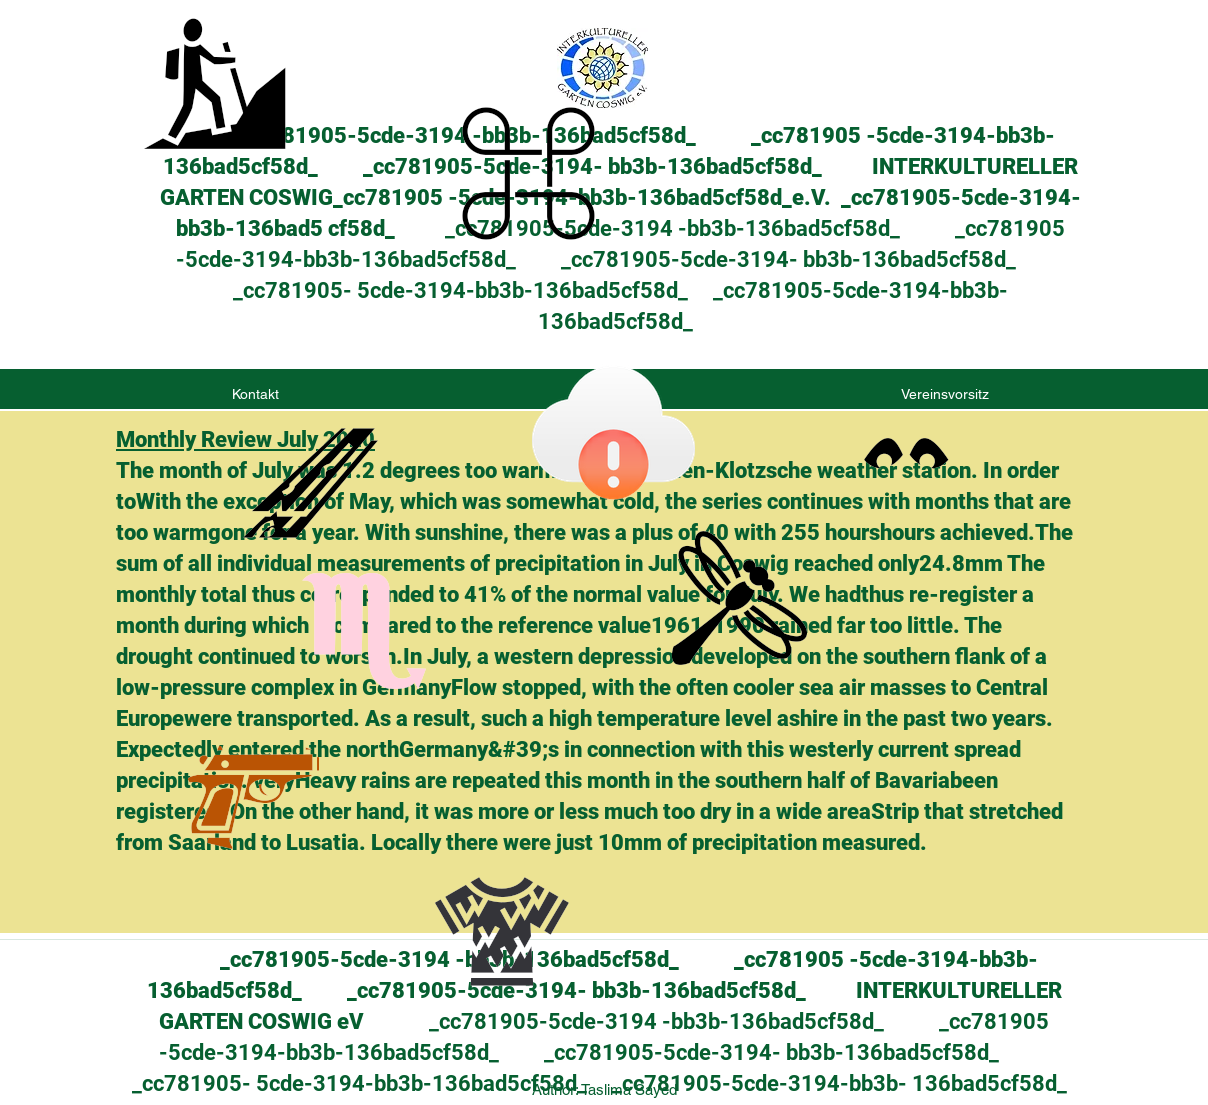 This screenshot has height=1105, width=1208. What do you see at coordinates (528, 173) in the screenshot?
I see `command key modifier (mac keyboard shortcut)` at bounding box center [528, 173].